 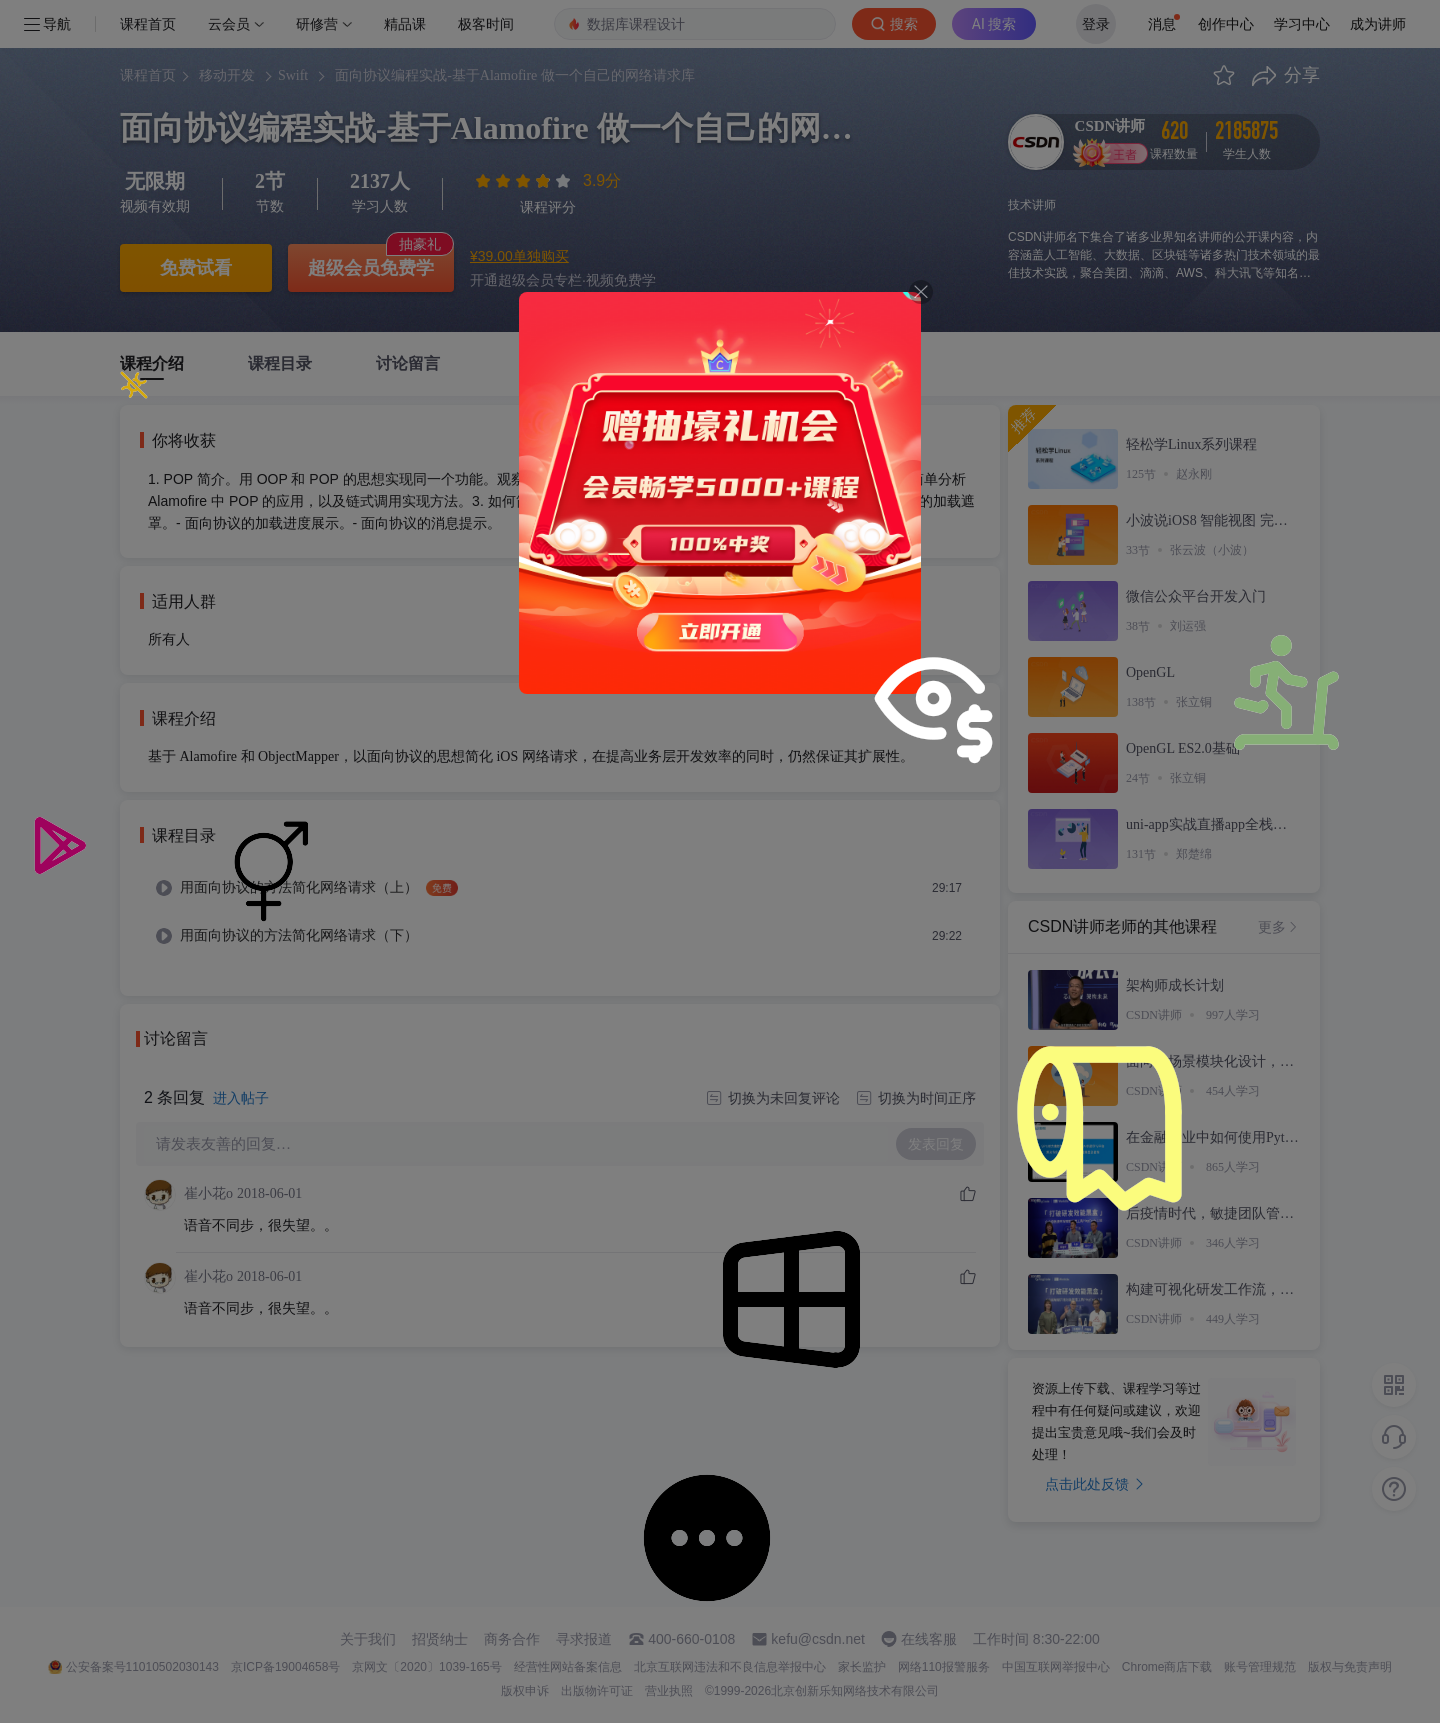 What do you see at coordinates (55, 845) in the screenshot?
I see `open google play store` at bounding box center [55, 845].